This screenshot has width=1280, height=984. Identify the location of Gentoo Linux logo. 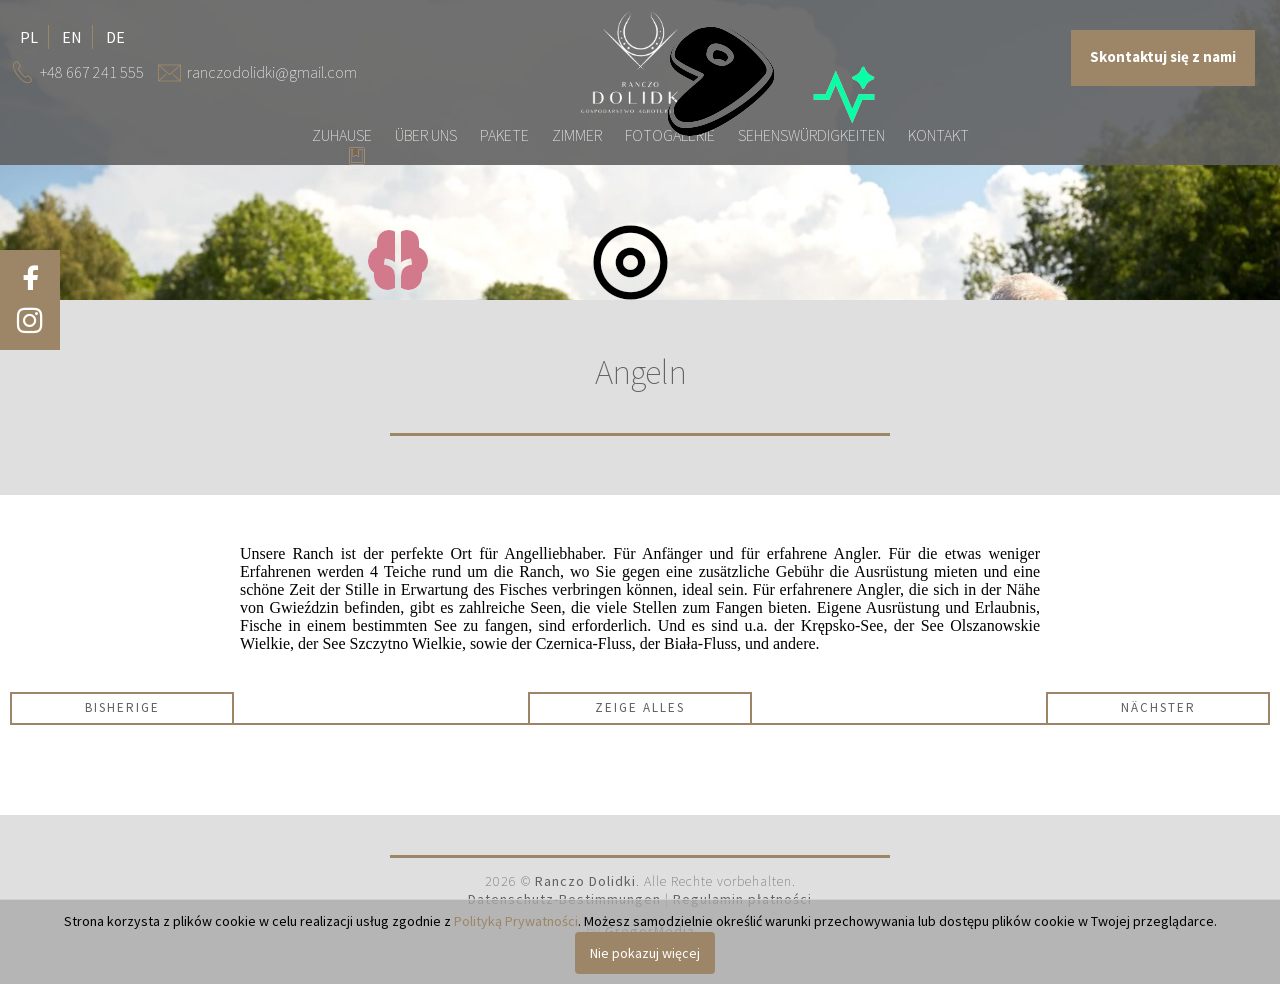
(721, 80).